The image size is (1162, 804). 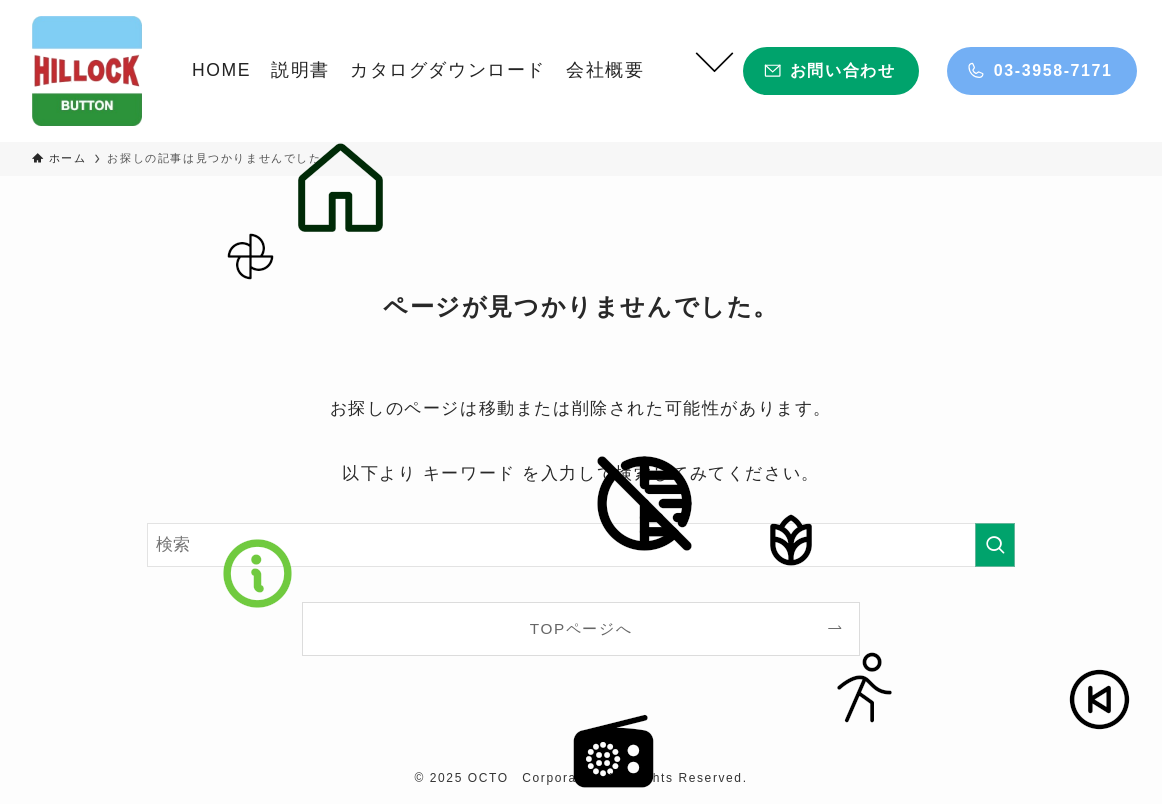 I want to click on open google photos app, so click(x=250, y=256).